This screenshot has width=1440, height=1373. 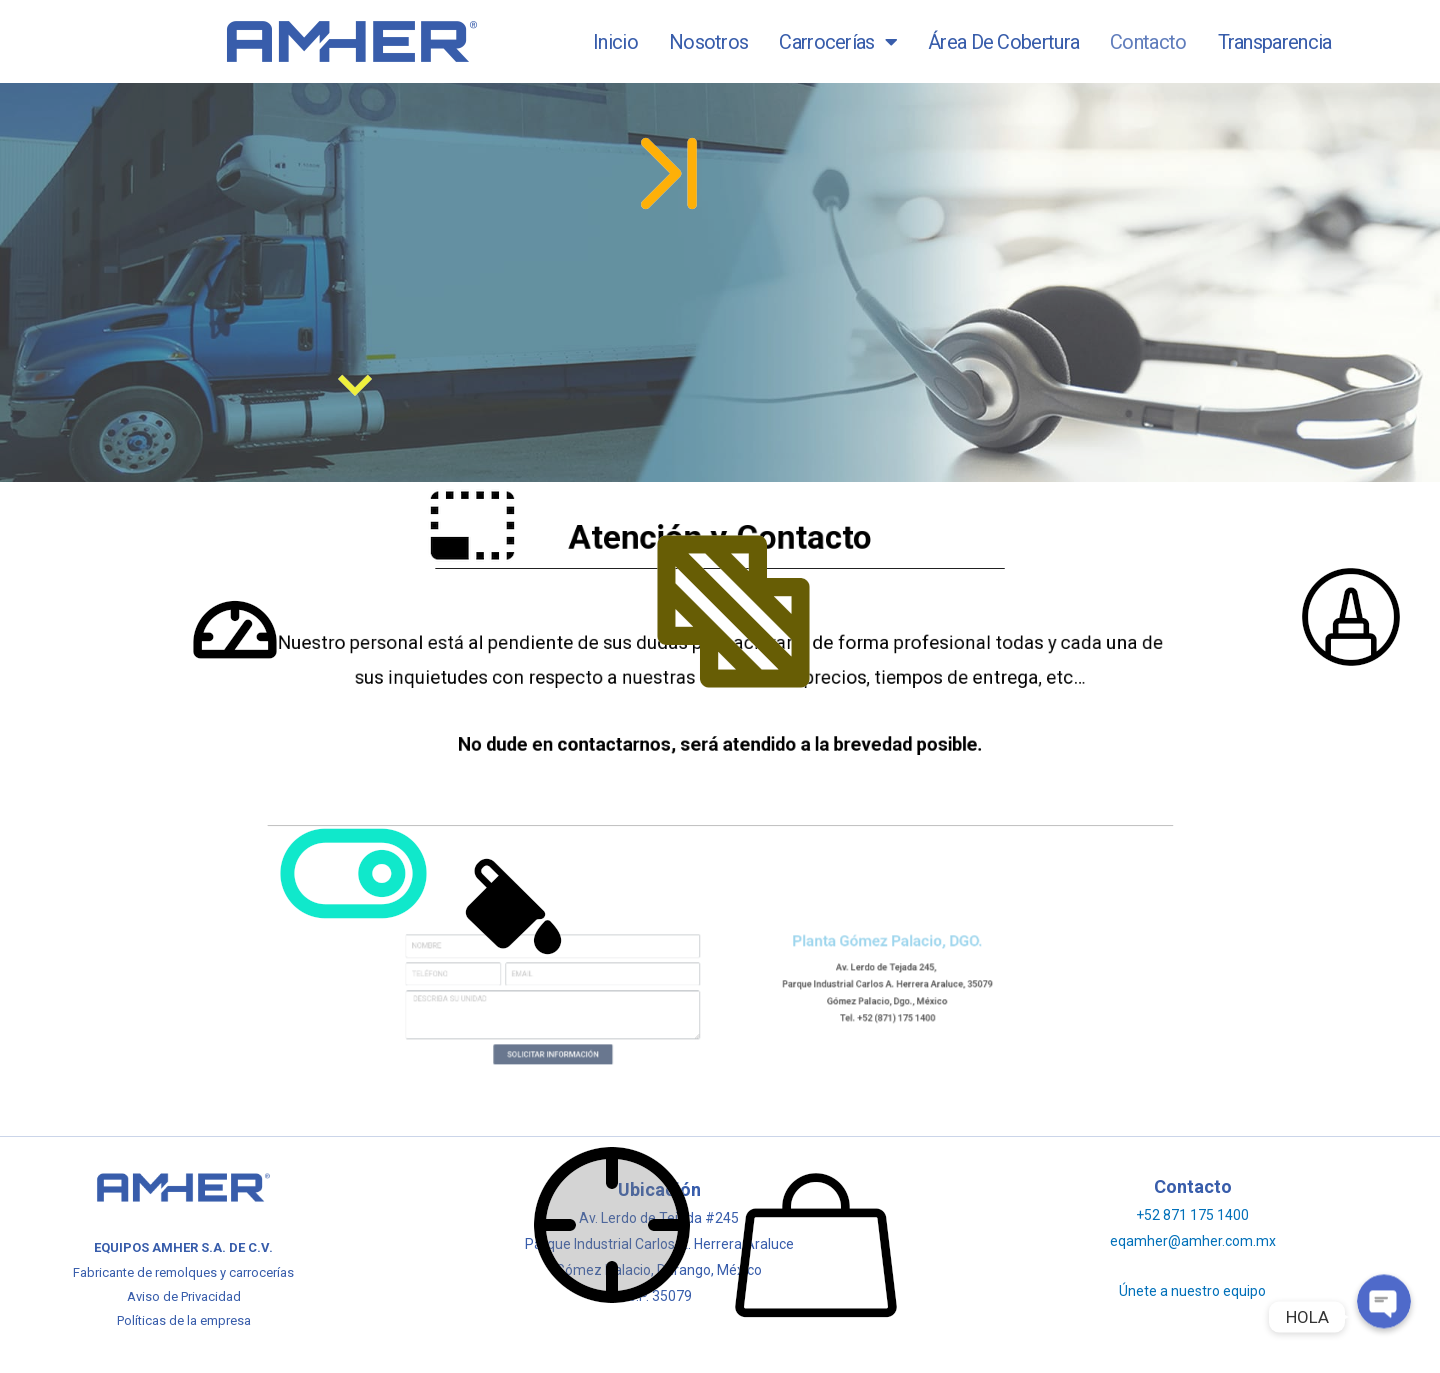 What do you see at coordinates (513, 906) in the screenshot?
I see `fill an area with color` at bounding box center [513, 906].